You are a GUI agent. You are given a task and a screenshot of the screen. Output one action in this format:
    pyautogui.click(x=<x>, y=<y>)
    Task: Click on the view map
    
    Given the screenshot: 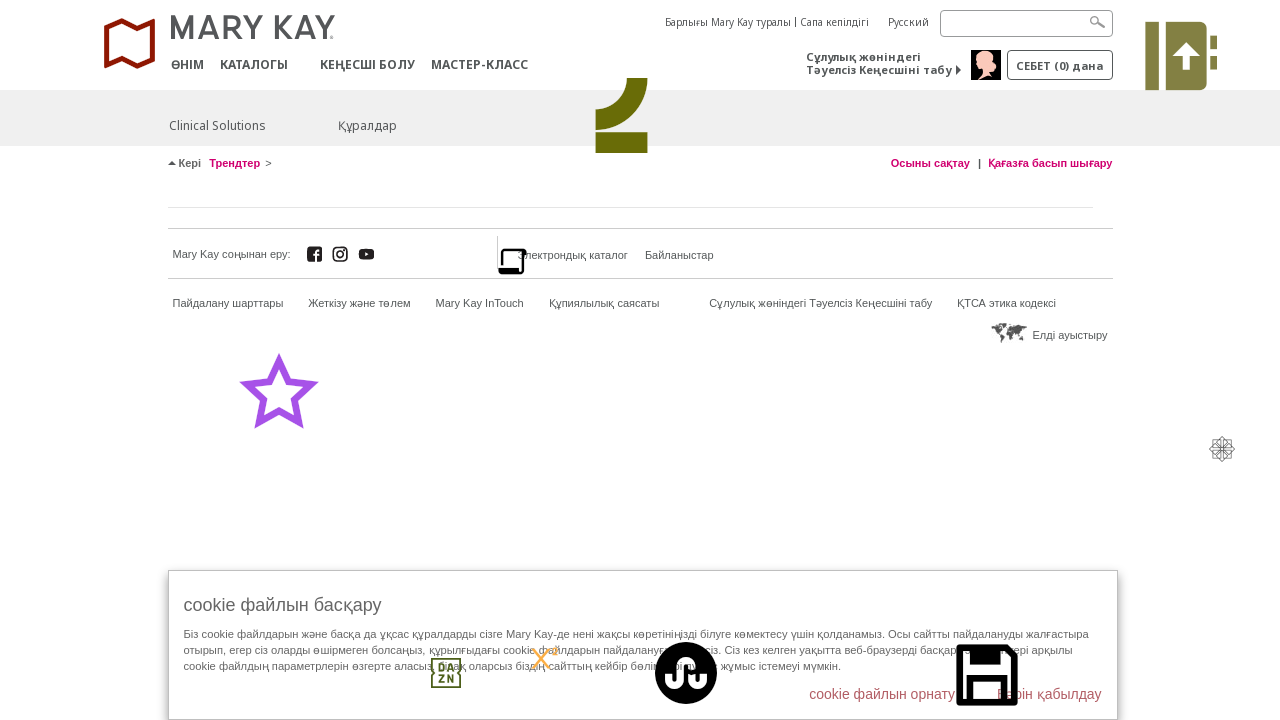 What is the action you would take?
    pyautogui.click(x=129, y=43)
    